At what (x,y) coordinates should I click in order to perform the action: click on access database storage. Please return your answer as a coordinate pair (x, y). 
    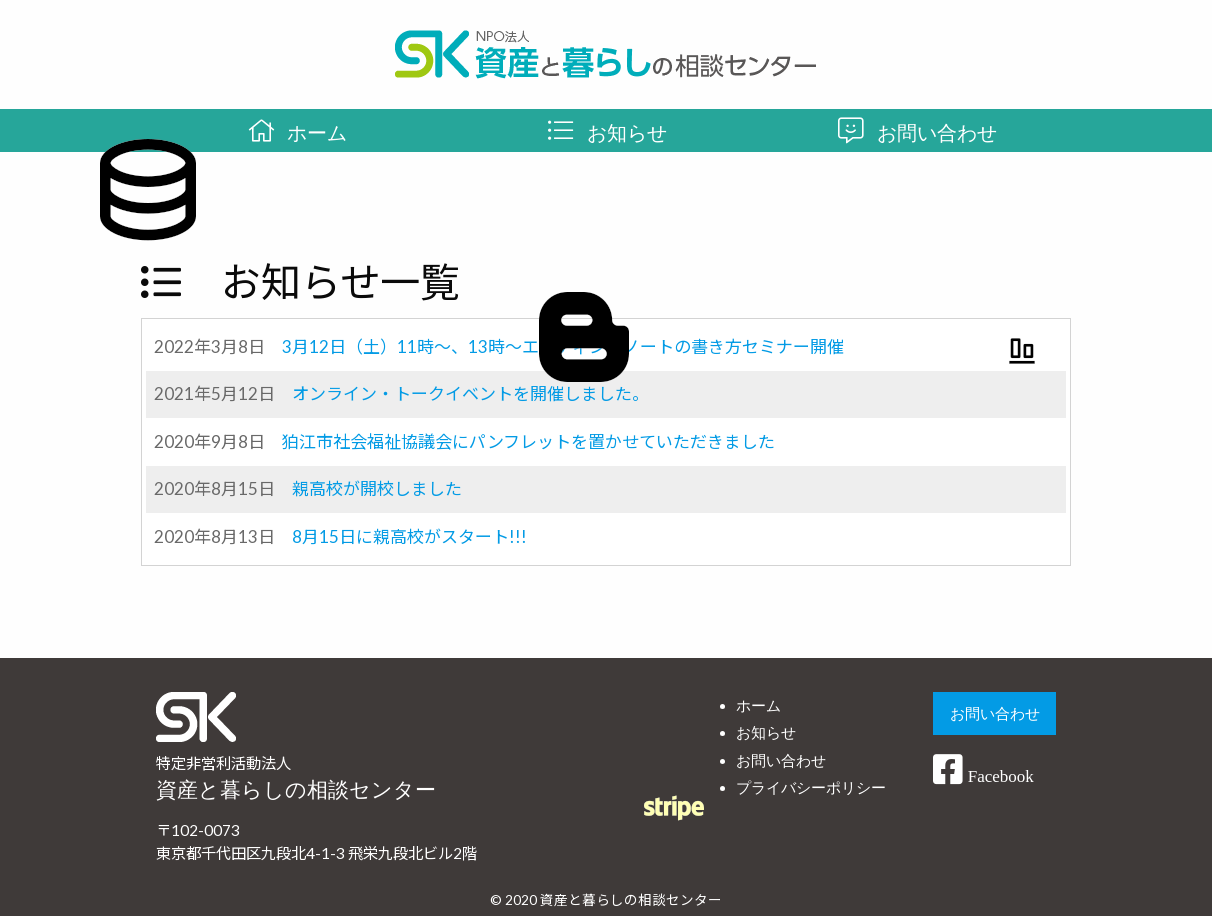
    Looking at the image, I should click on (148, 187).